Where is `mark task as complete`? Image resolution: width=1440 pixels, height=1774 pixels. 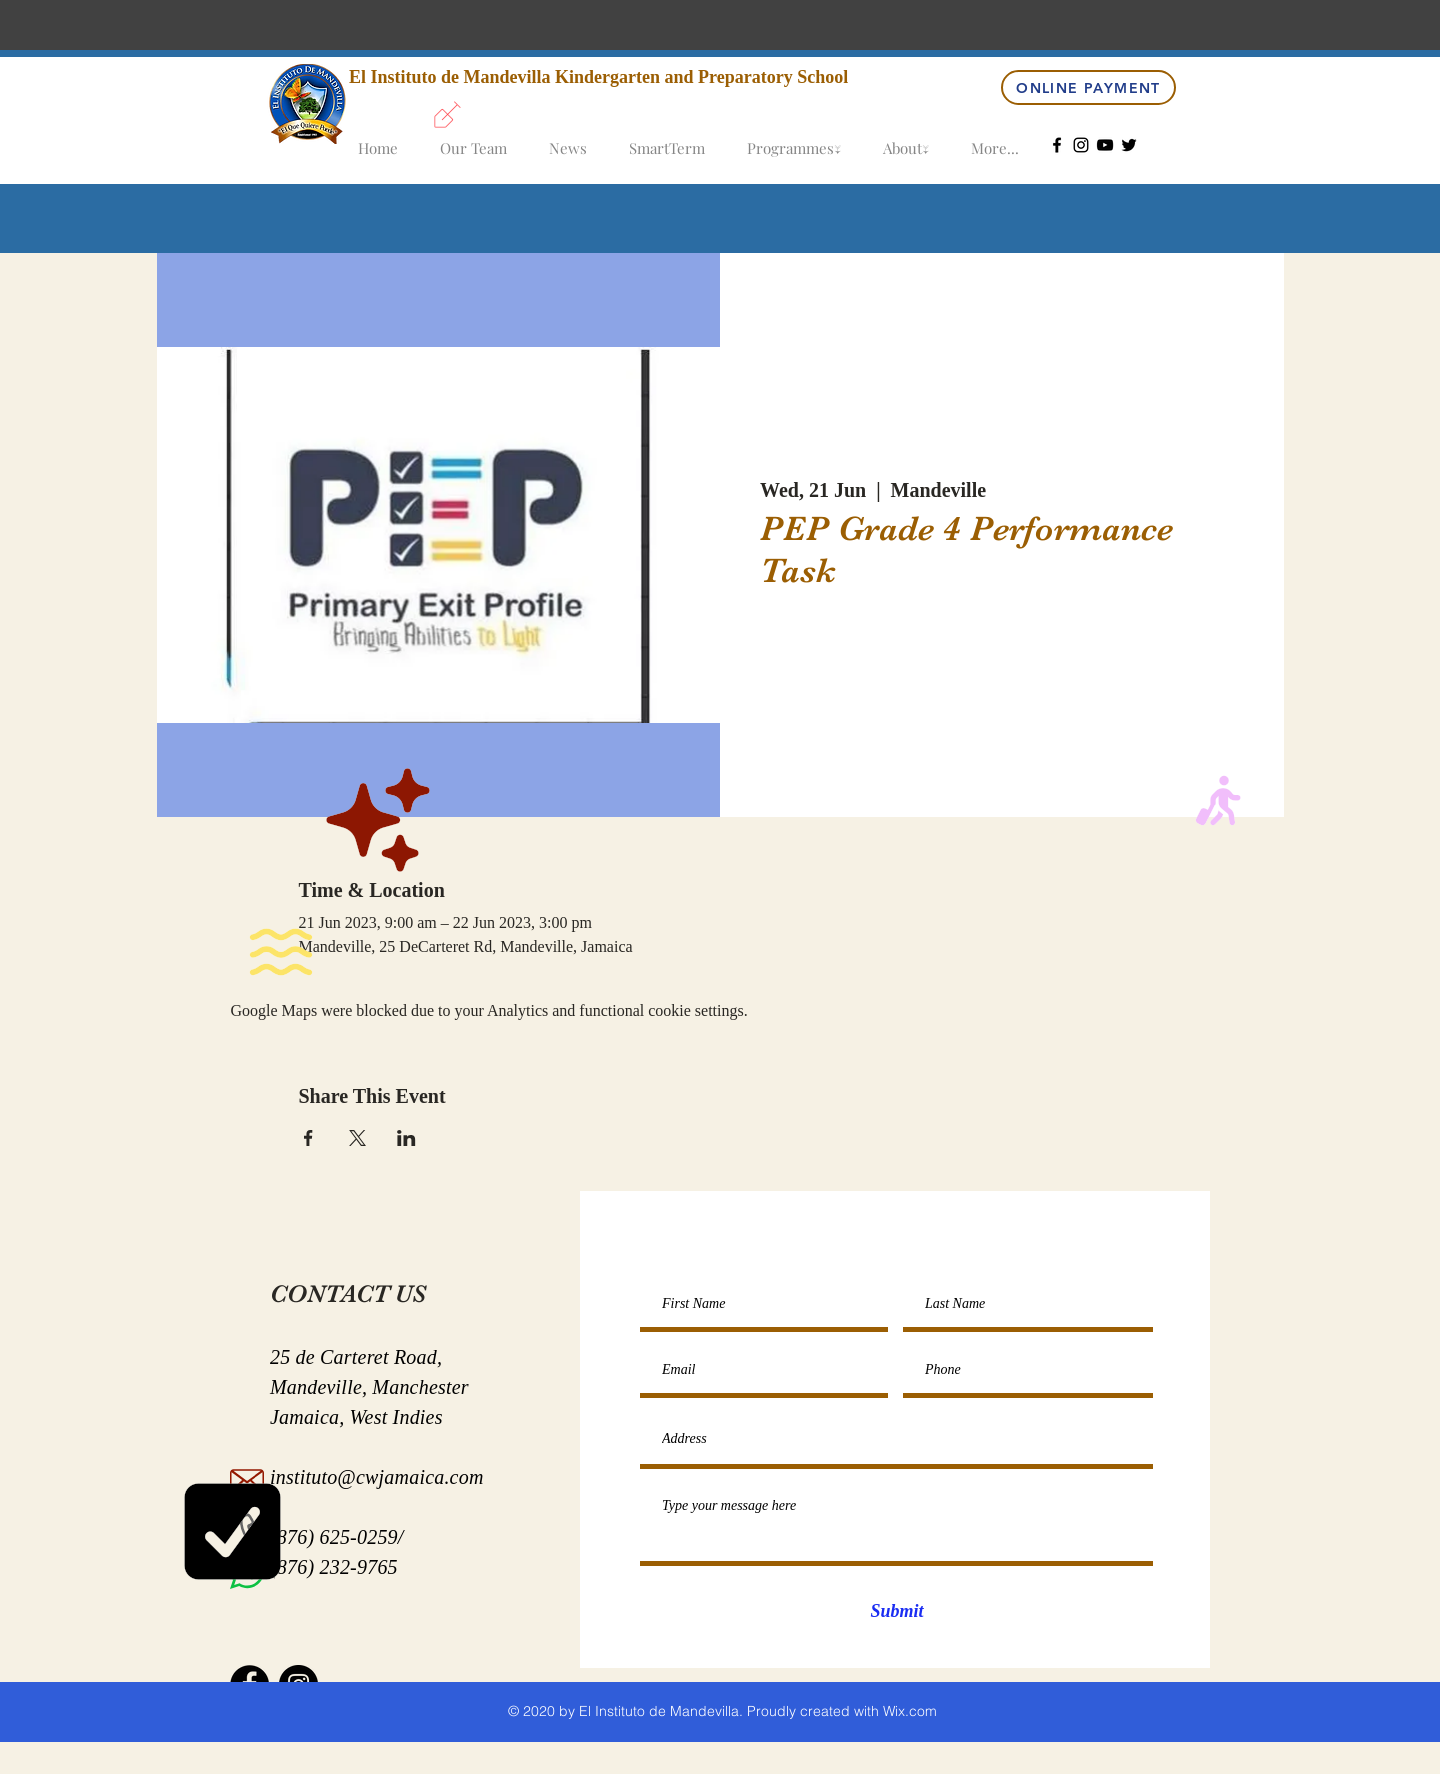 mark task as complete is located at coordinates (232, 1531).